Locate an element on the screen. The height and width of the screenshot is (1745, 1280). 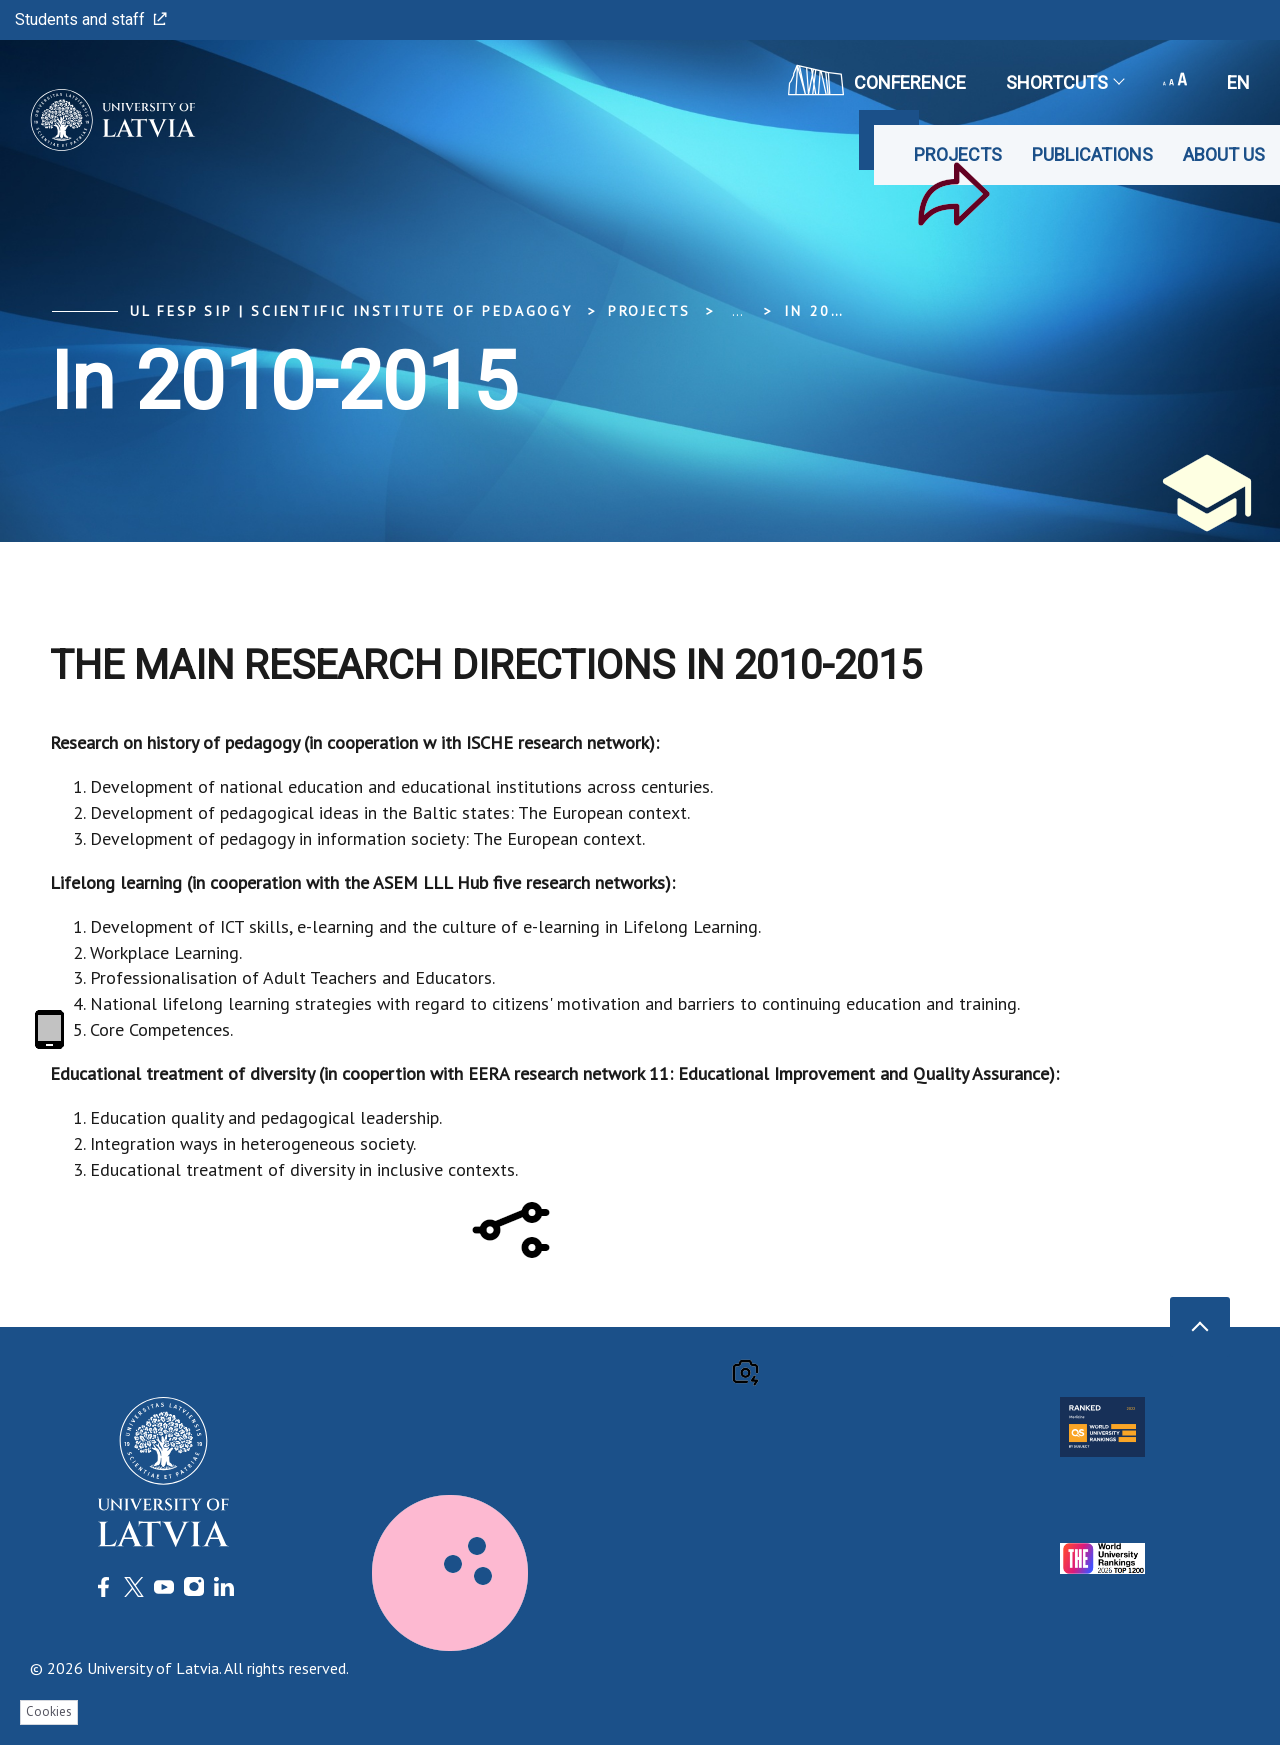
share or forward content is located at coordinates (954, 194).